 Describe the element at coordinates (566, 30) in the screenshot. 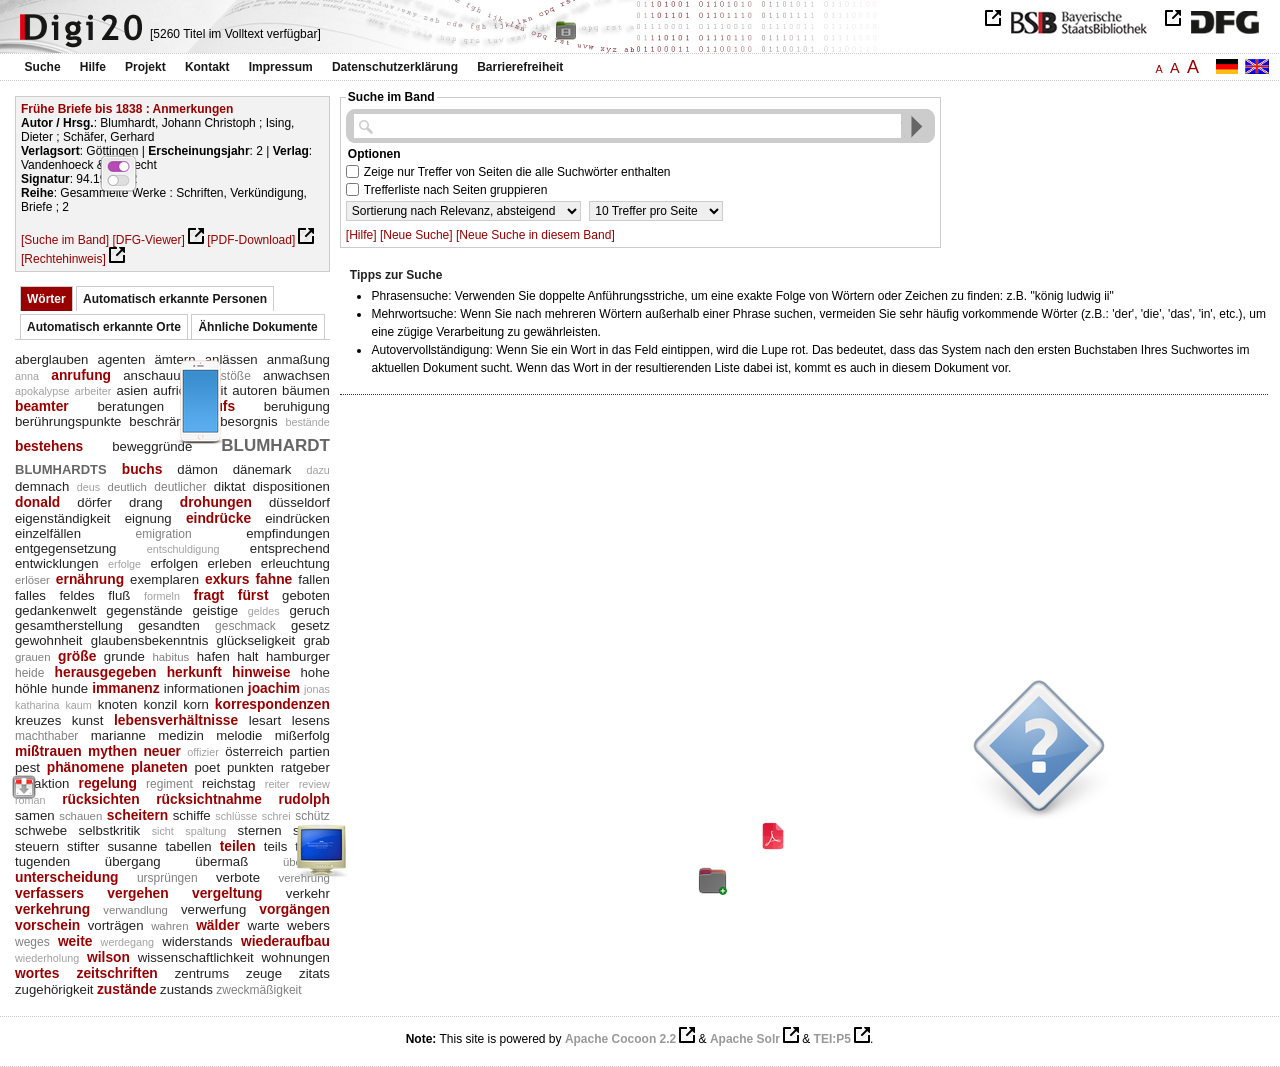

I see `open your videos folder` at that location.